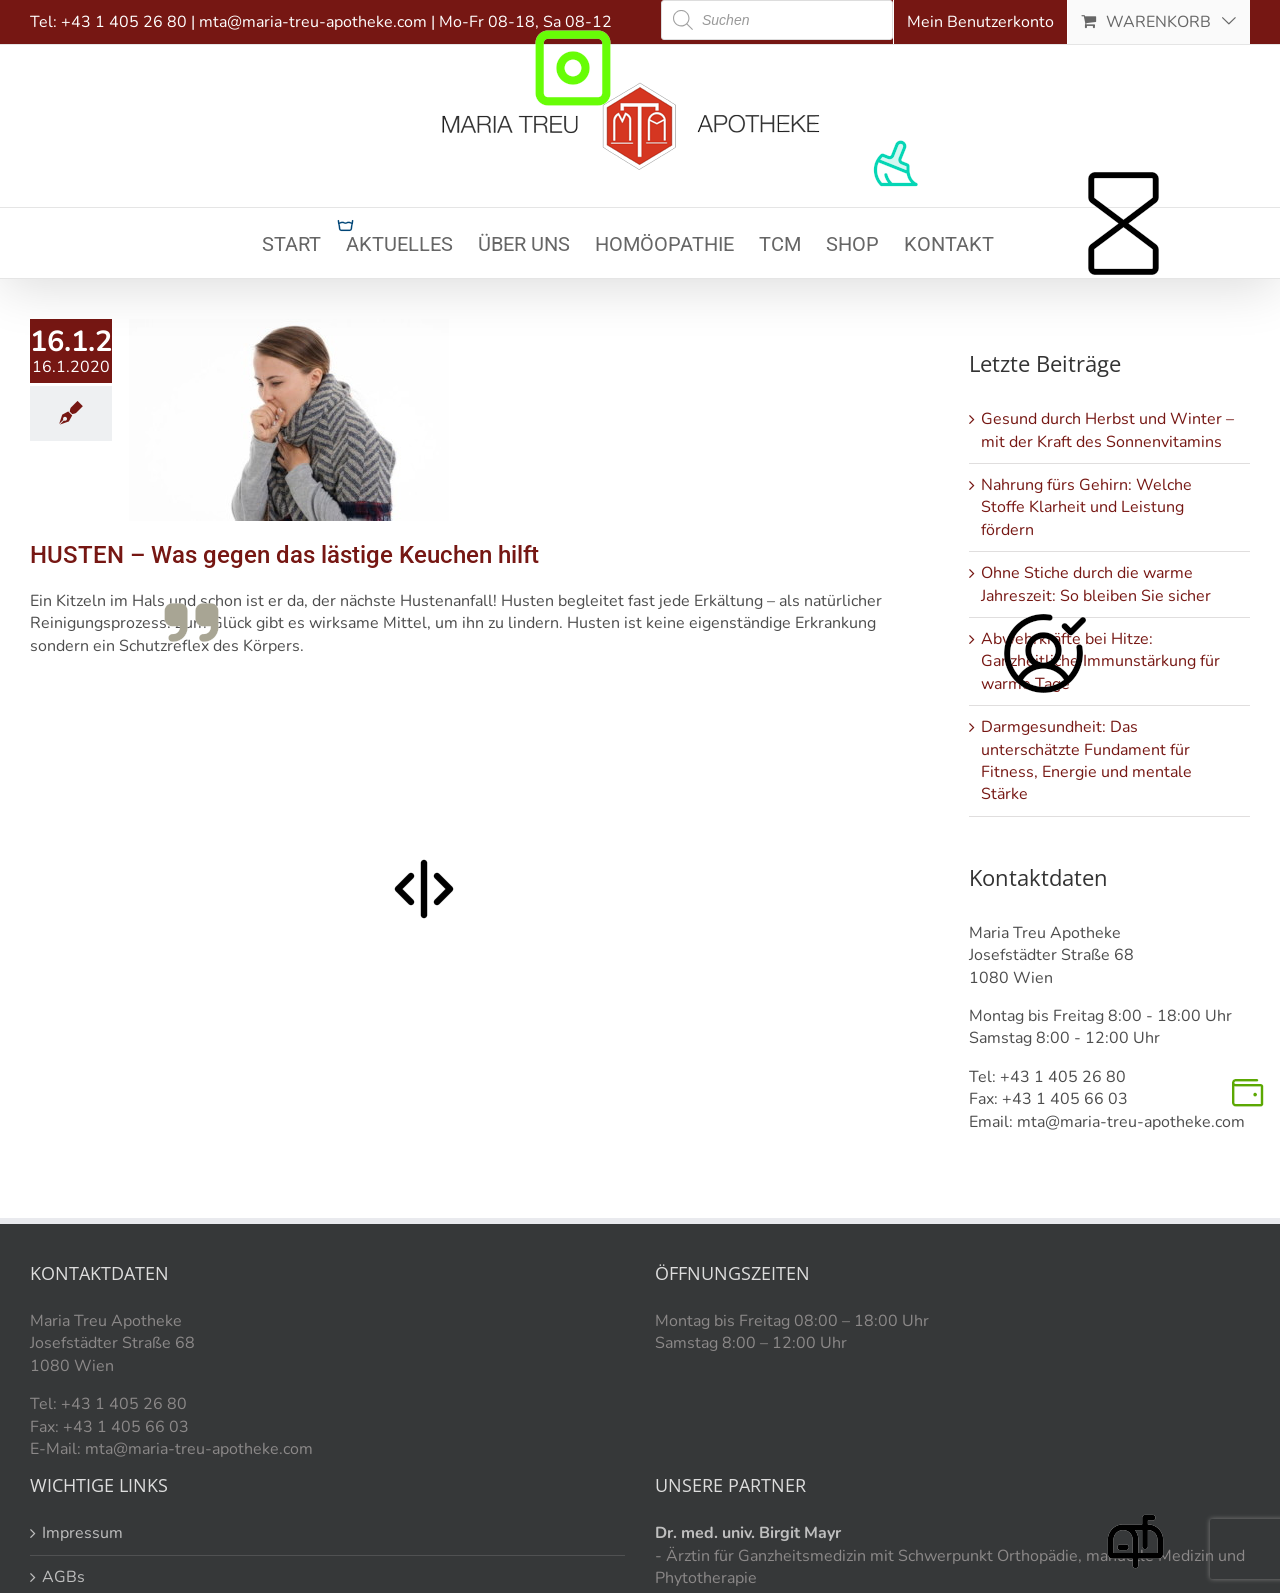  I want to click on insert a block quote, so click(191, 622).